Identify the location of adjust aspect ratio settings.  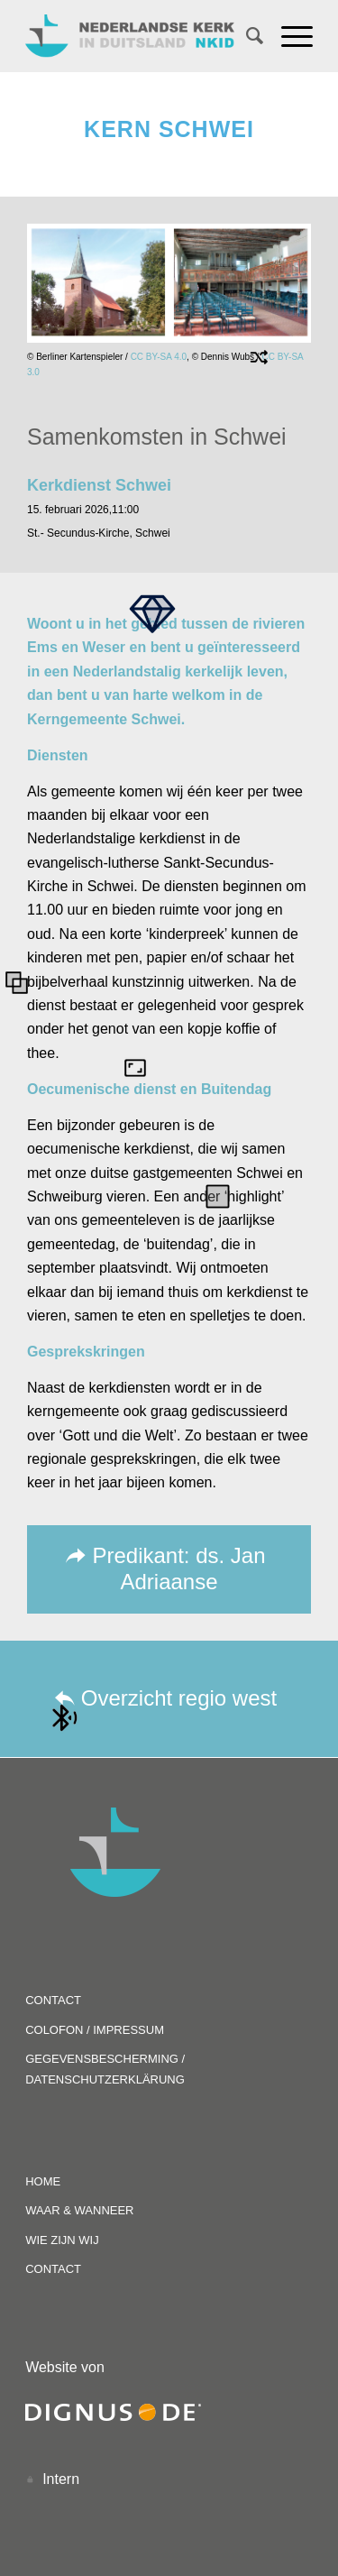
(135, 1068).